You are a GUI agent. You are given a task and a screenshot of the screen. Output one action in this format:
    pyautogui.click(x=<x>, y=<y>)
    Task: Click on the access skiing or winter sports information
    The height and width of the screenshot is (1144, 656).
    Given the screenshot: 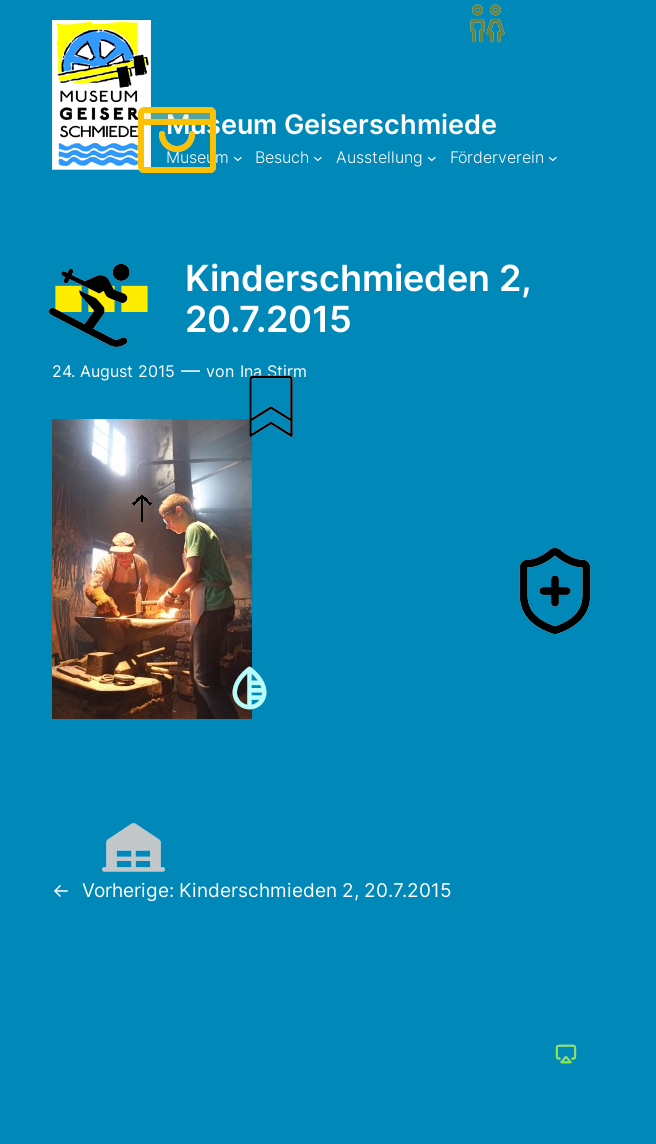 What is the action you would take?
    pyautogui.click(x=93, y=303)
    